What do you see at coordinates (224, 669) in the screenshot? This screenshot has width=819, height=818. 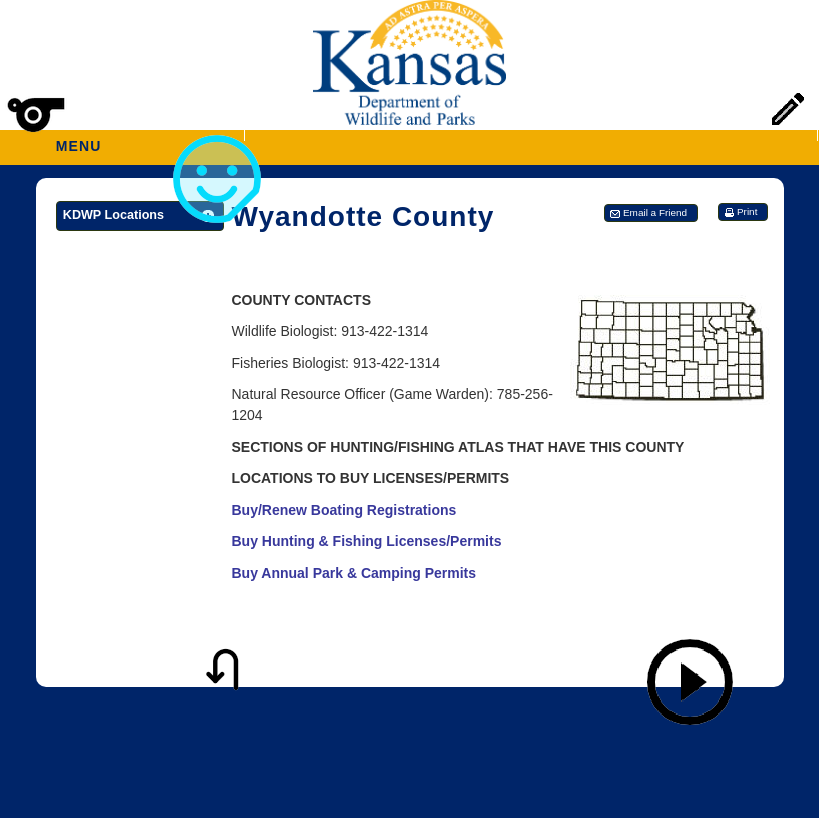 I see `make a u-turn to the left` at bounding box center [224, 669].